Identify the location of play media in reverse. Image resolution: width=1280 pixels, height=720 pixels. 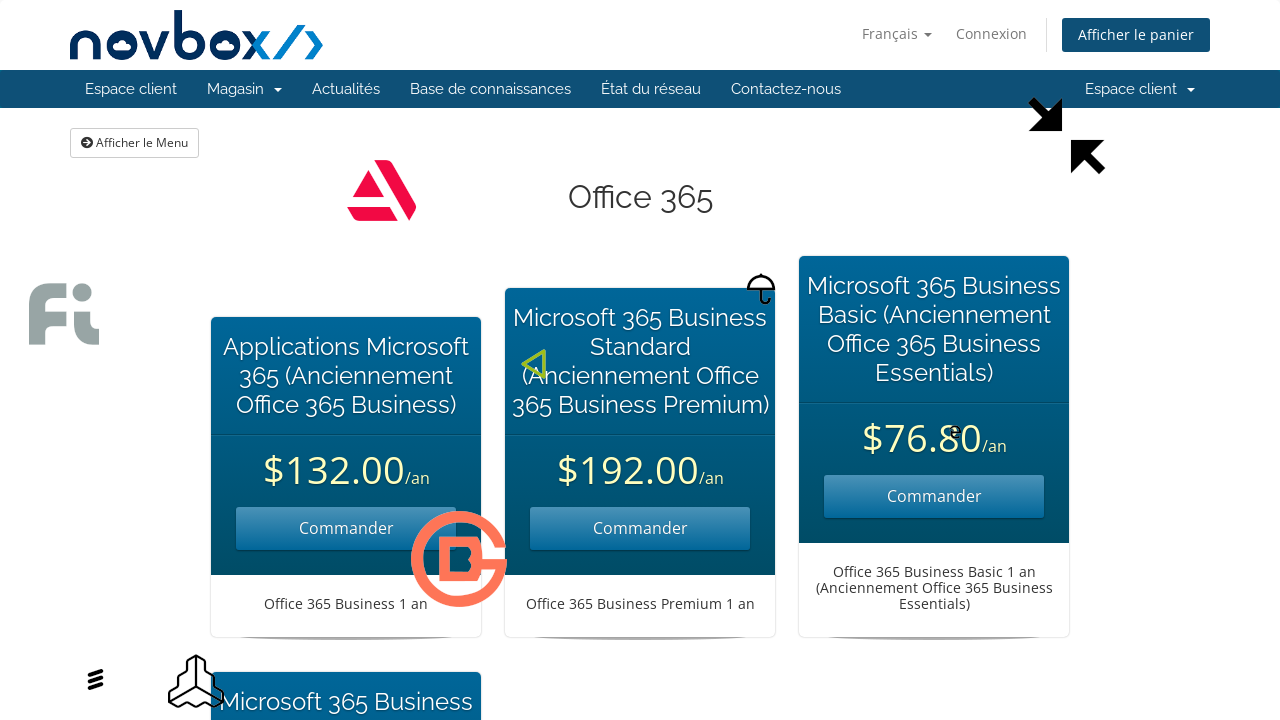
(536, 364).